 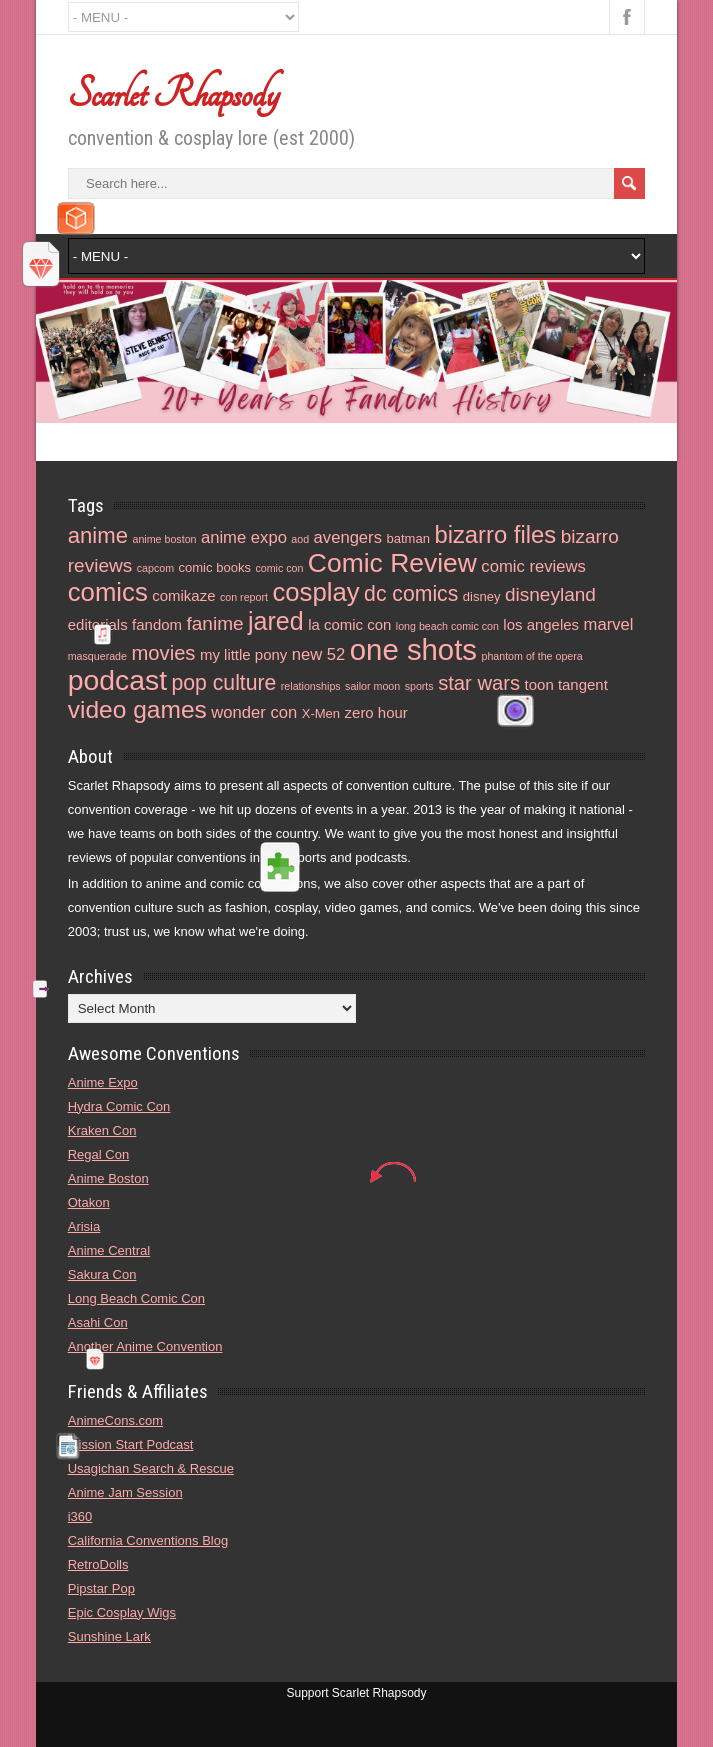 I want to click on browser extension or add-on installer file, so click(x=280, y=867).